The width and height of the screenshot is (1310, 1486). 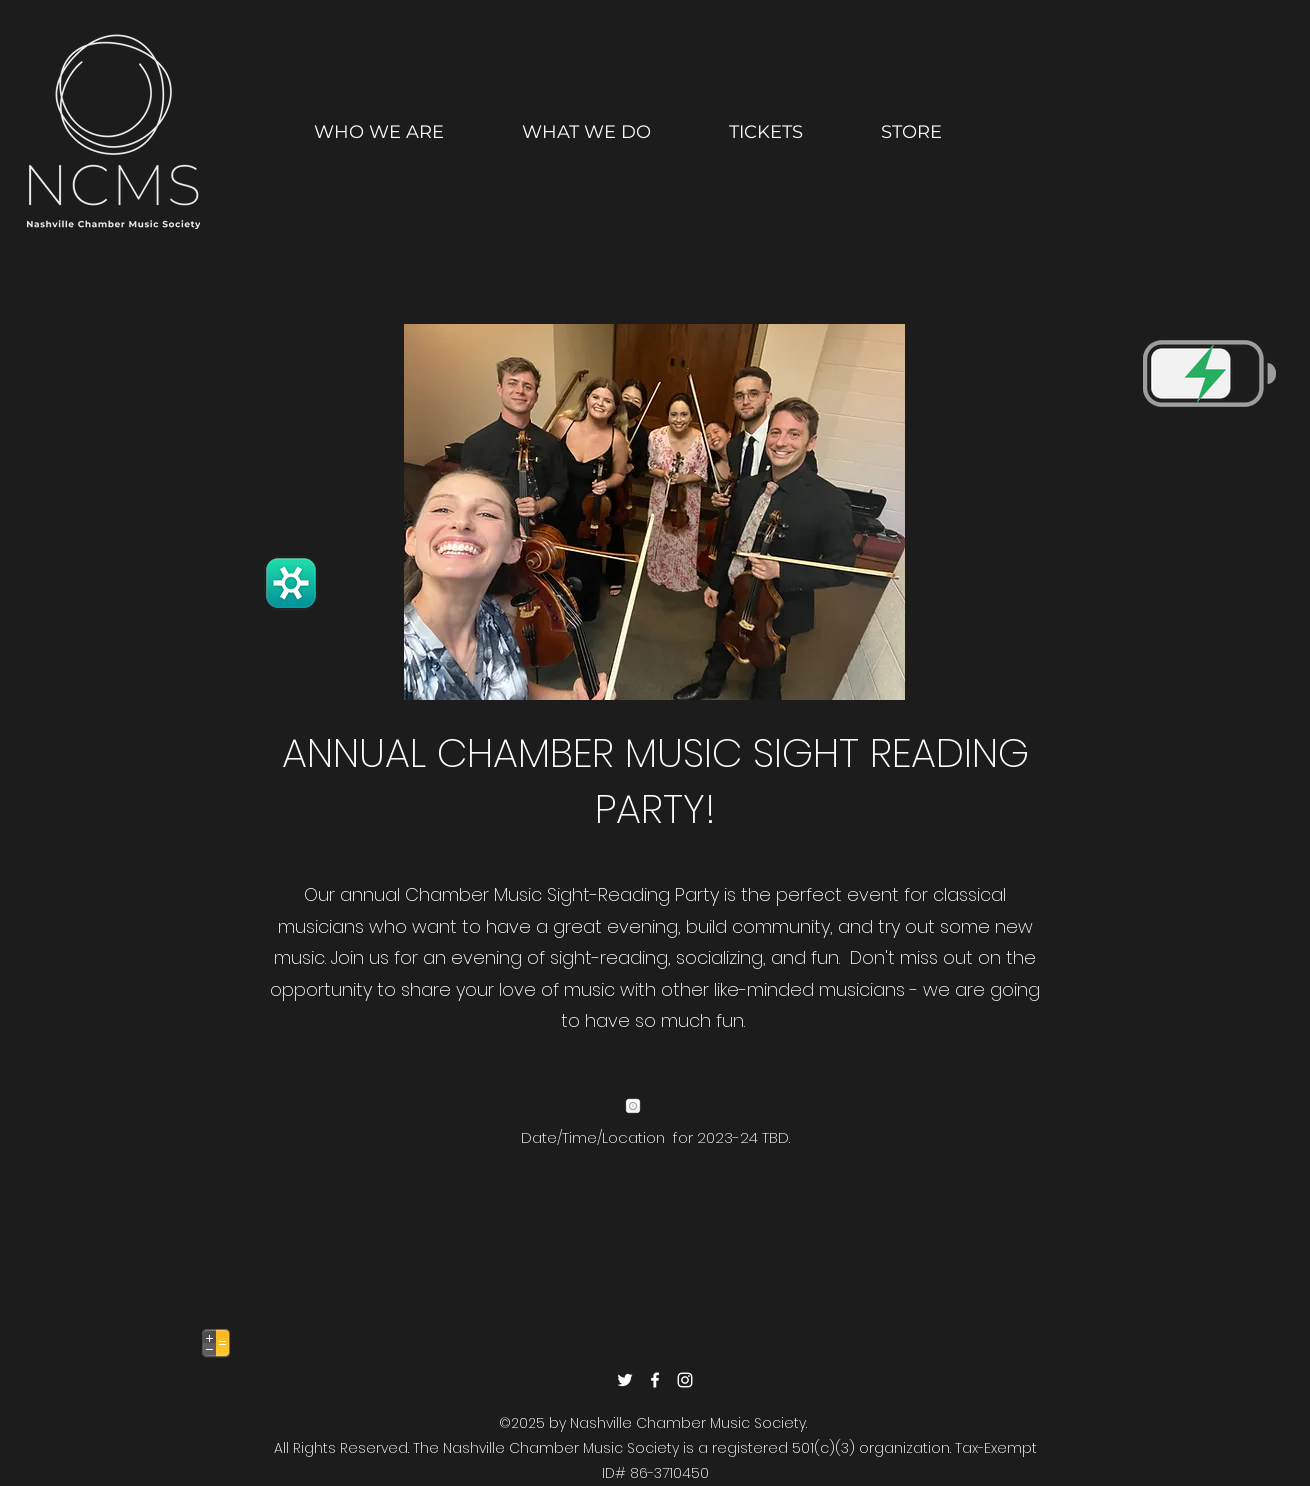 What do you see at coordinates (633, 1106) in the screenshot?
I see `image is loading or processing` at bounding box center [633, 1106].